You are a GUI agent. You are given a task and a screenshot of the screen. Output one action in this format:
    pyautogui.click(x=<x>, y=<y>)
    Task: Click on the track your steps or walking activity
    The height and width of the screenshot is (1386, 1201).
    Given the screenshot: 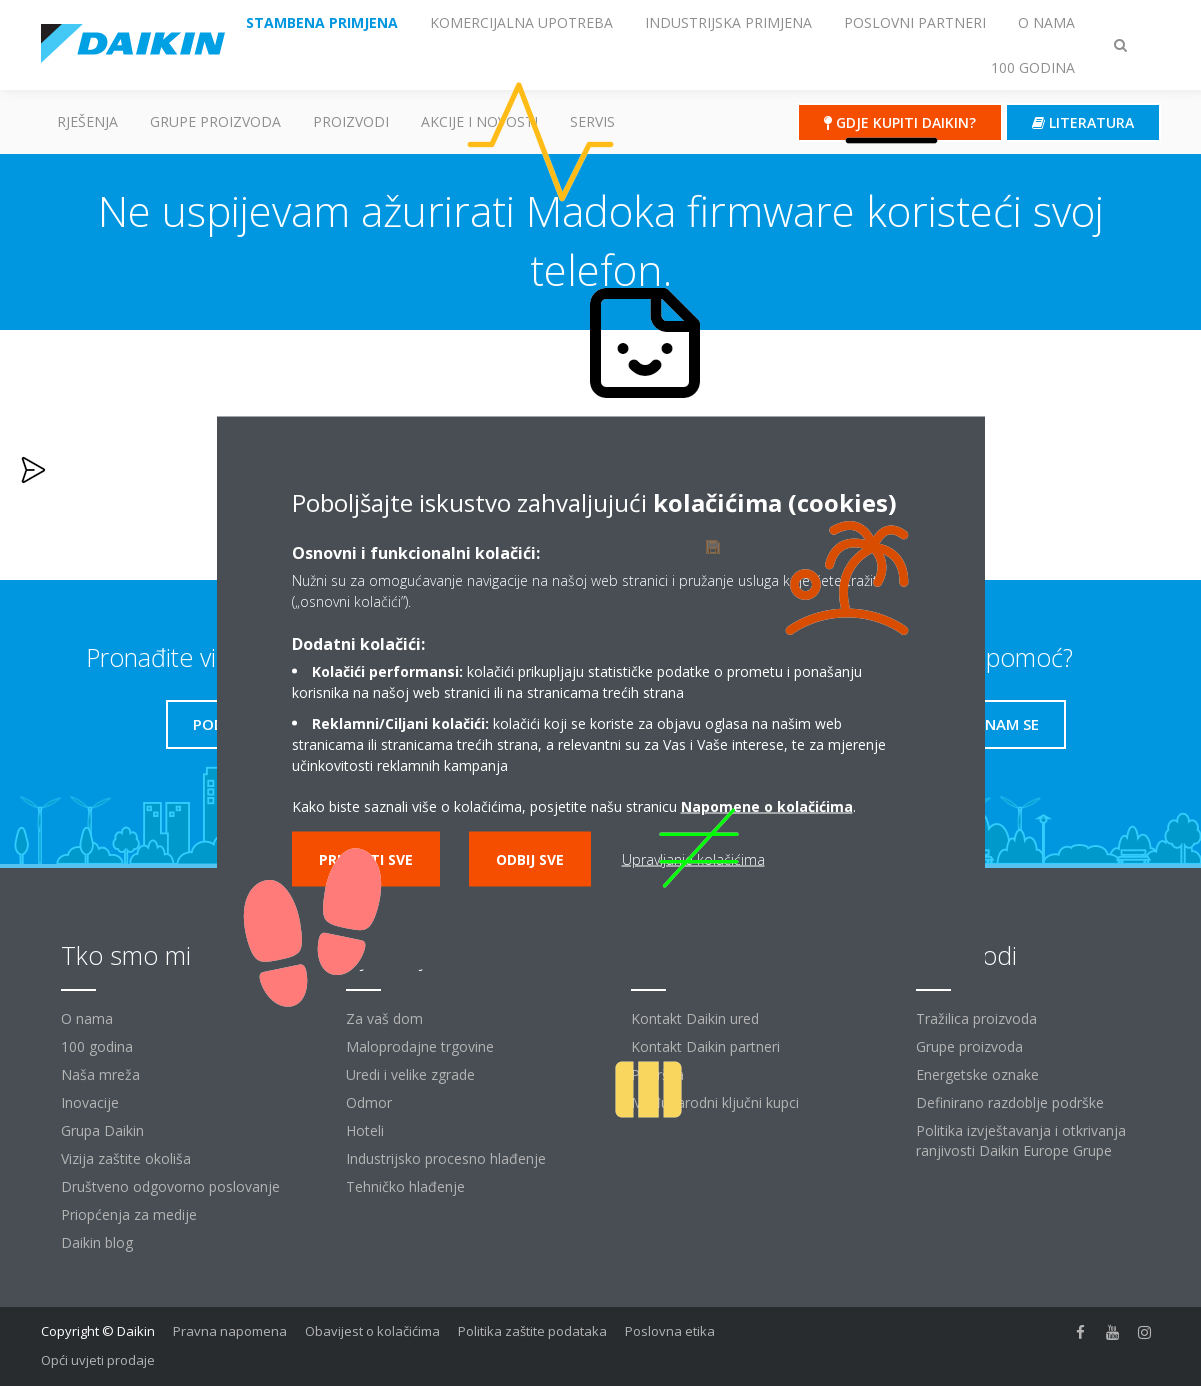 What is the action you would take?
    pyautogui.click(x=312, y=927)
    